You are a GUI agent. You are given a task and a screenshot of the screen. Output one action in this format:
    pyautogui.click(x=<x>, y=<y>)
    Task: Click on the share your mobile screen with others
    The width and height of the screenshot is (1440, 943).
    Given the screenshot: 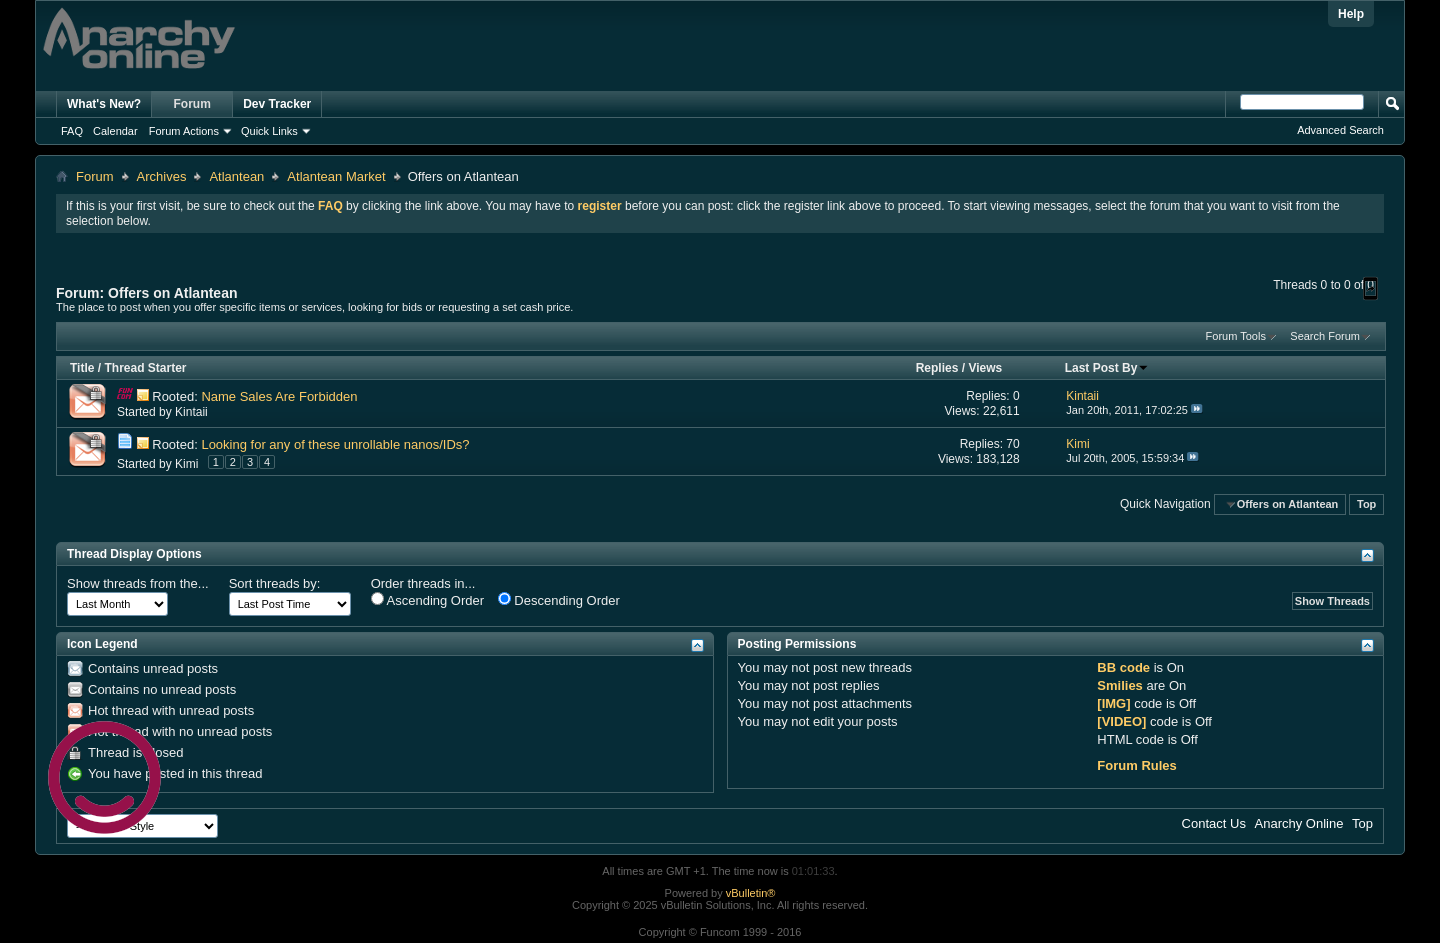 What is the action you would take?
    pyautogui.click(x=1370, y=288)
    